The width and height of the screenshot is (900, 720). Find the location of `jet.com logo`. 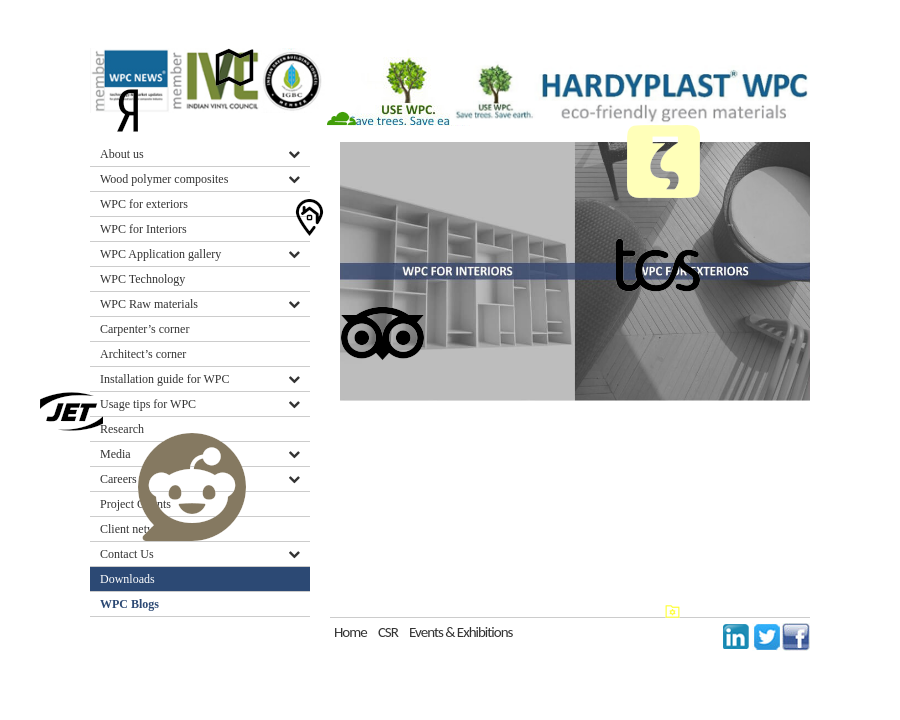

jet.com logo is located at coordinates (71, 411).